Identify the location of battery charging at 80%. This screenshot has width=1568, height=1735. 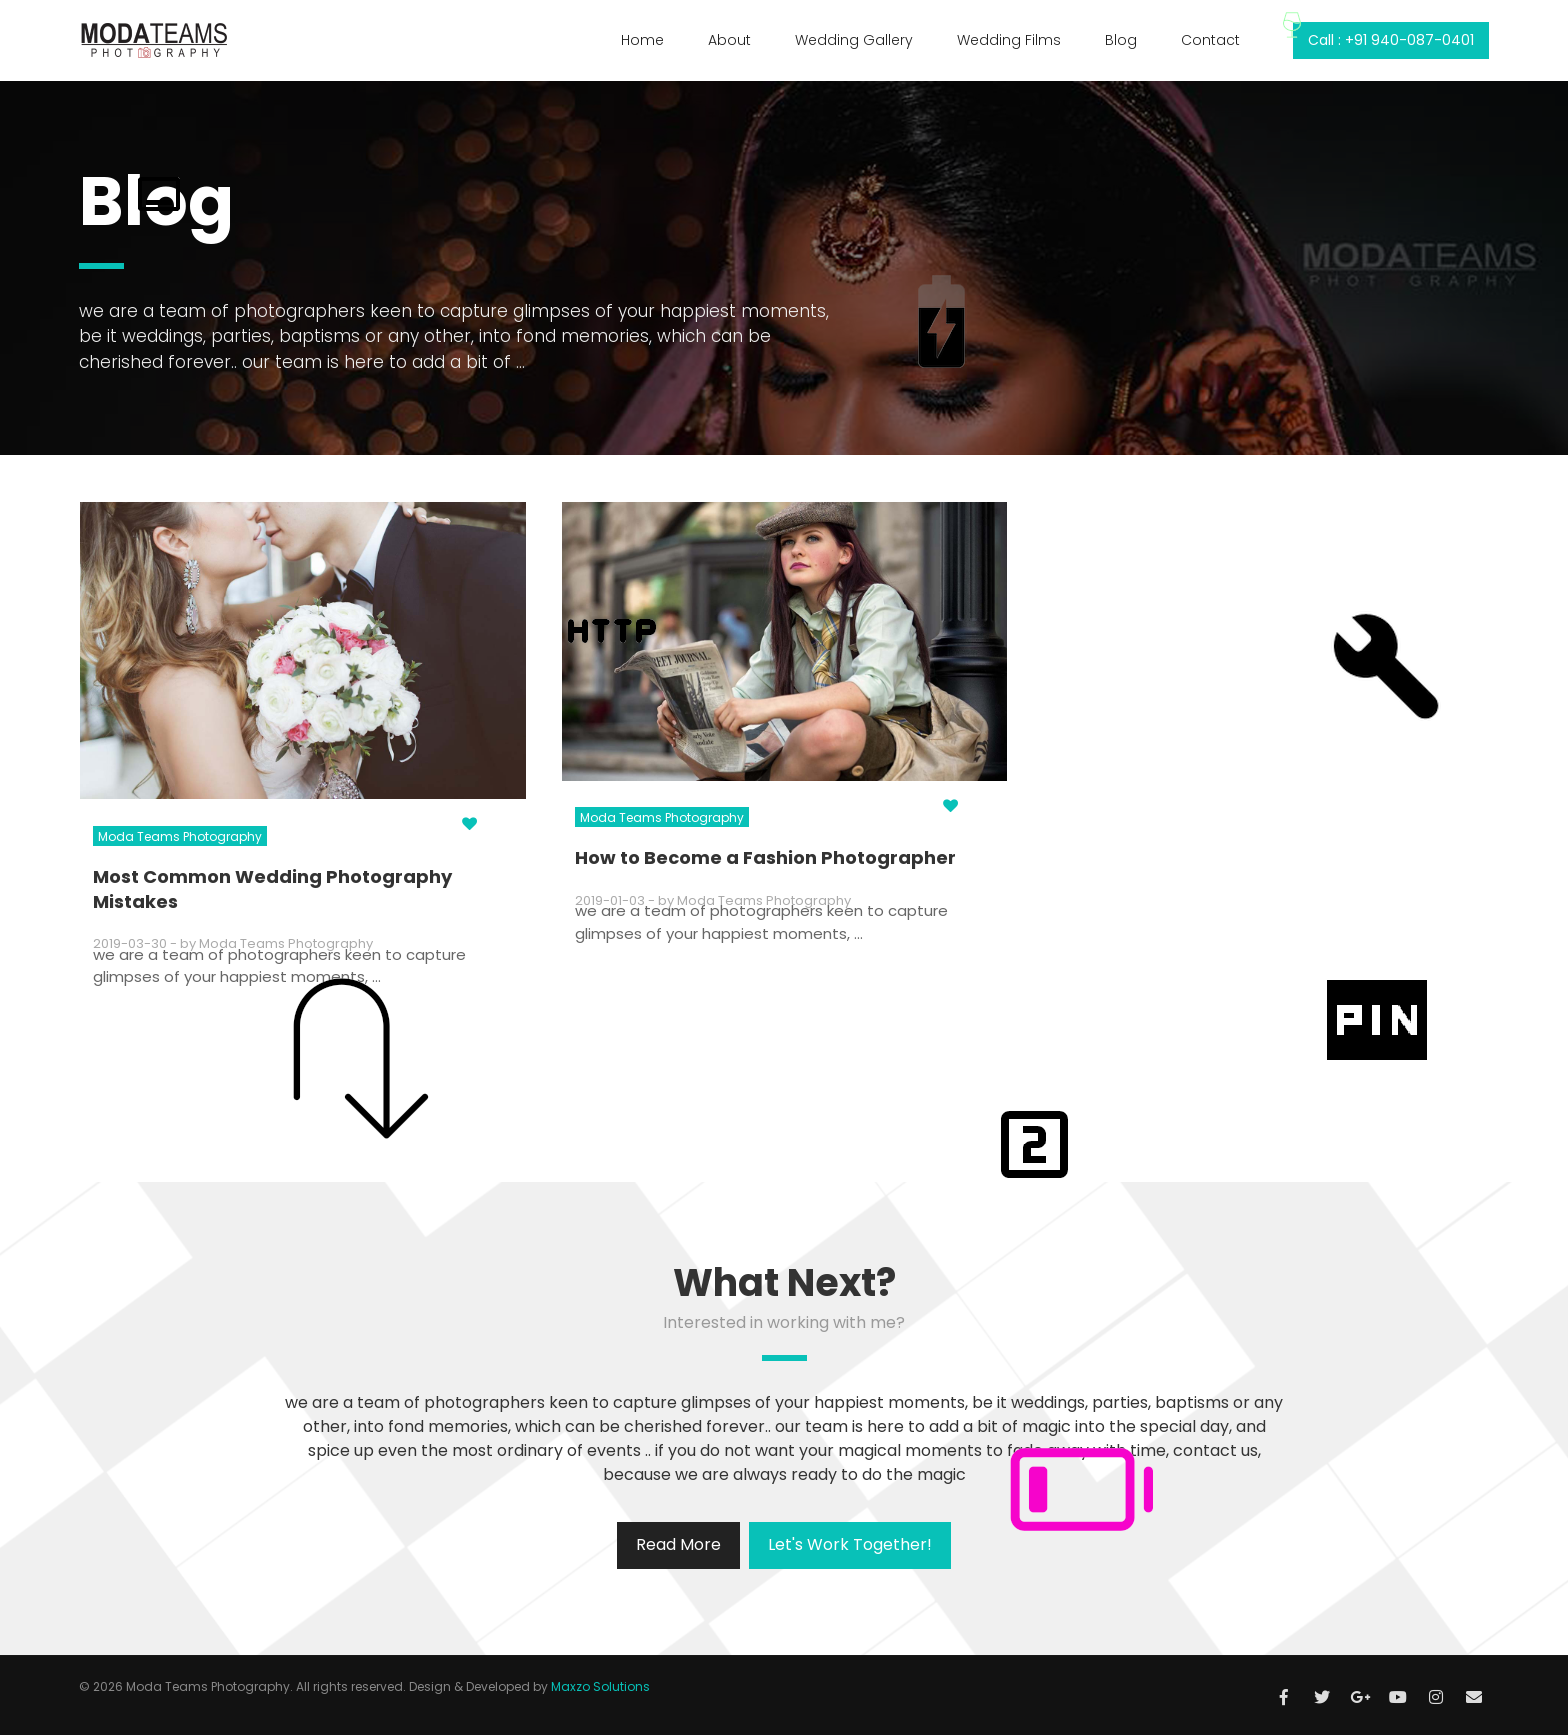
(941, 321).